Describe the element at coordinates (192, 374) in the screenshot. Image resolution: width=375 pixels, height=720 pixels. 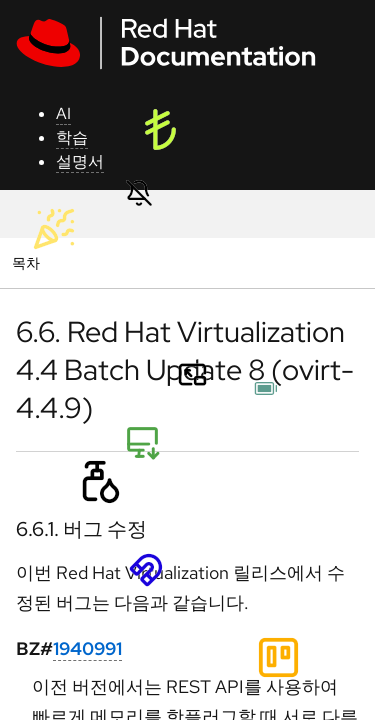
I see `disable picture-in-picture mode` at that location.